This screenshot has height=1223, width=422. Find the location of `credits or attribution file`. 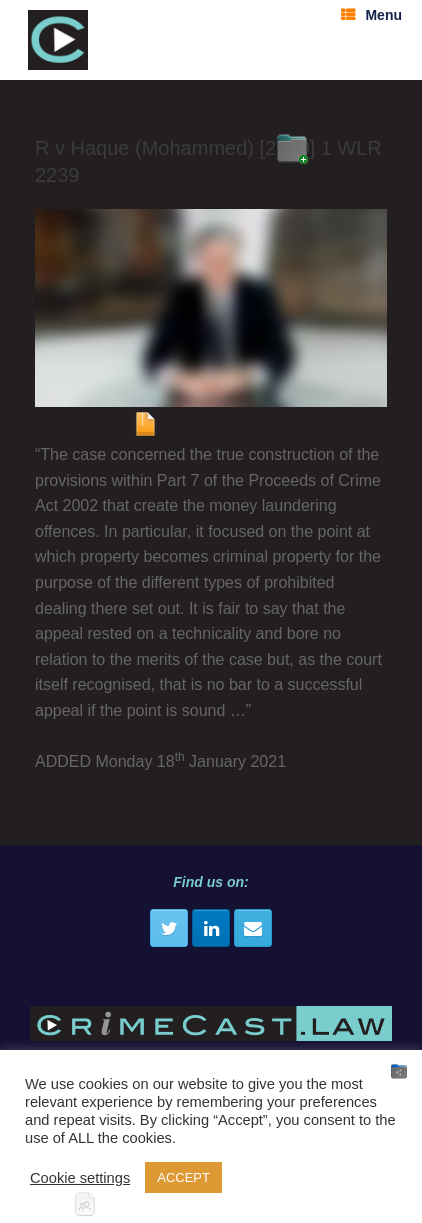

credits or attribution file is located at coordinates (85, 1204).